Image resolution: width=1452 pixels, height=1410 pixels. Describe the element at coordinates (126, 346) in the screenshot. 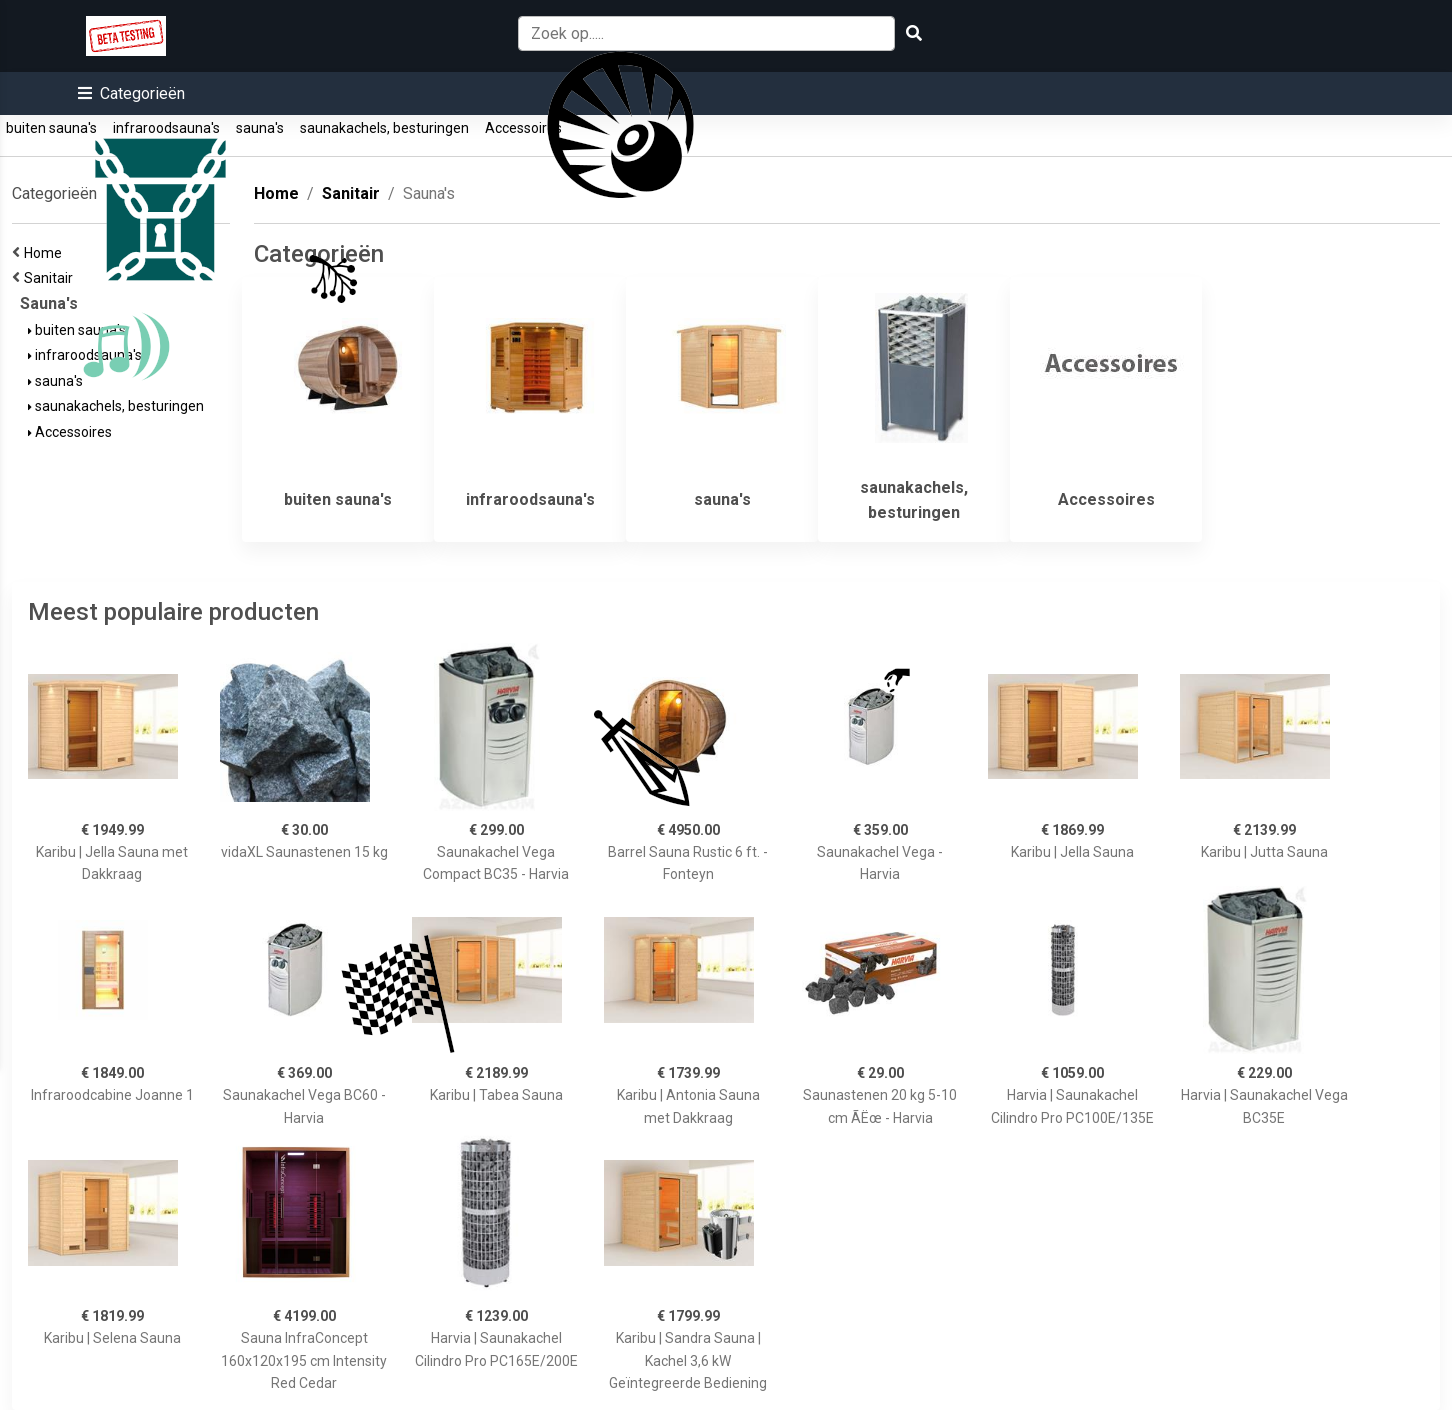

I see `audio or sound is currently enabled` at that location.